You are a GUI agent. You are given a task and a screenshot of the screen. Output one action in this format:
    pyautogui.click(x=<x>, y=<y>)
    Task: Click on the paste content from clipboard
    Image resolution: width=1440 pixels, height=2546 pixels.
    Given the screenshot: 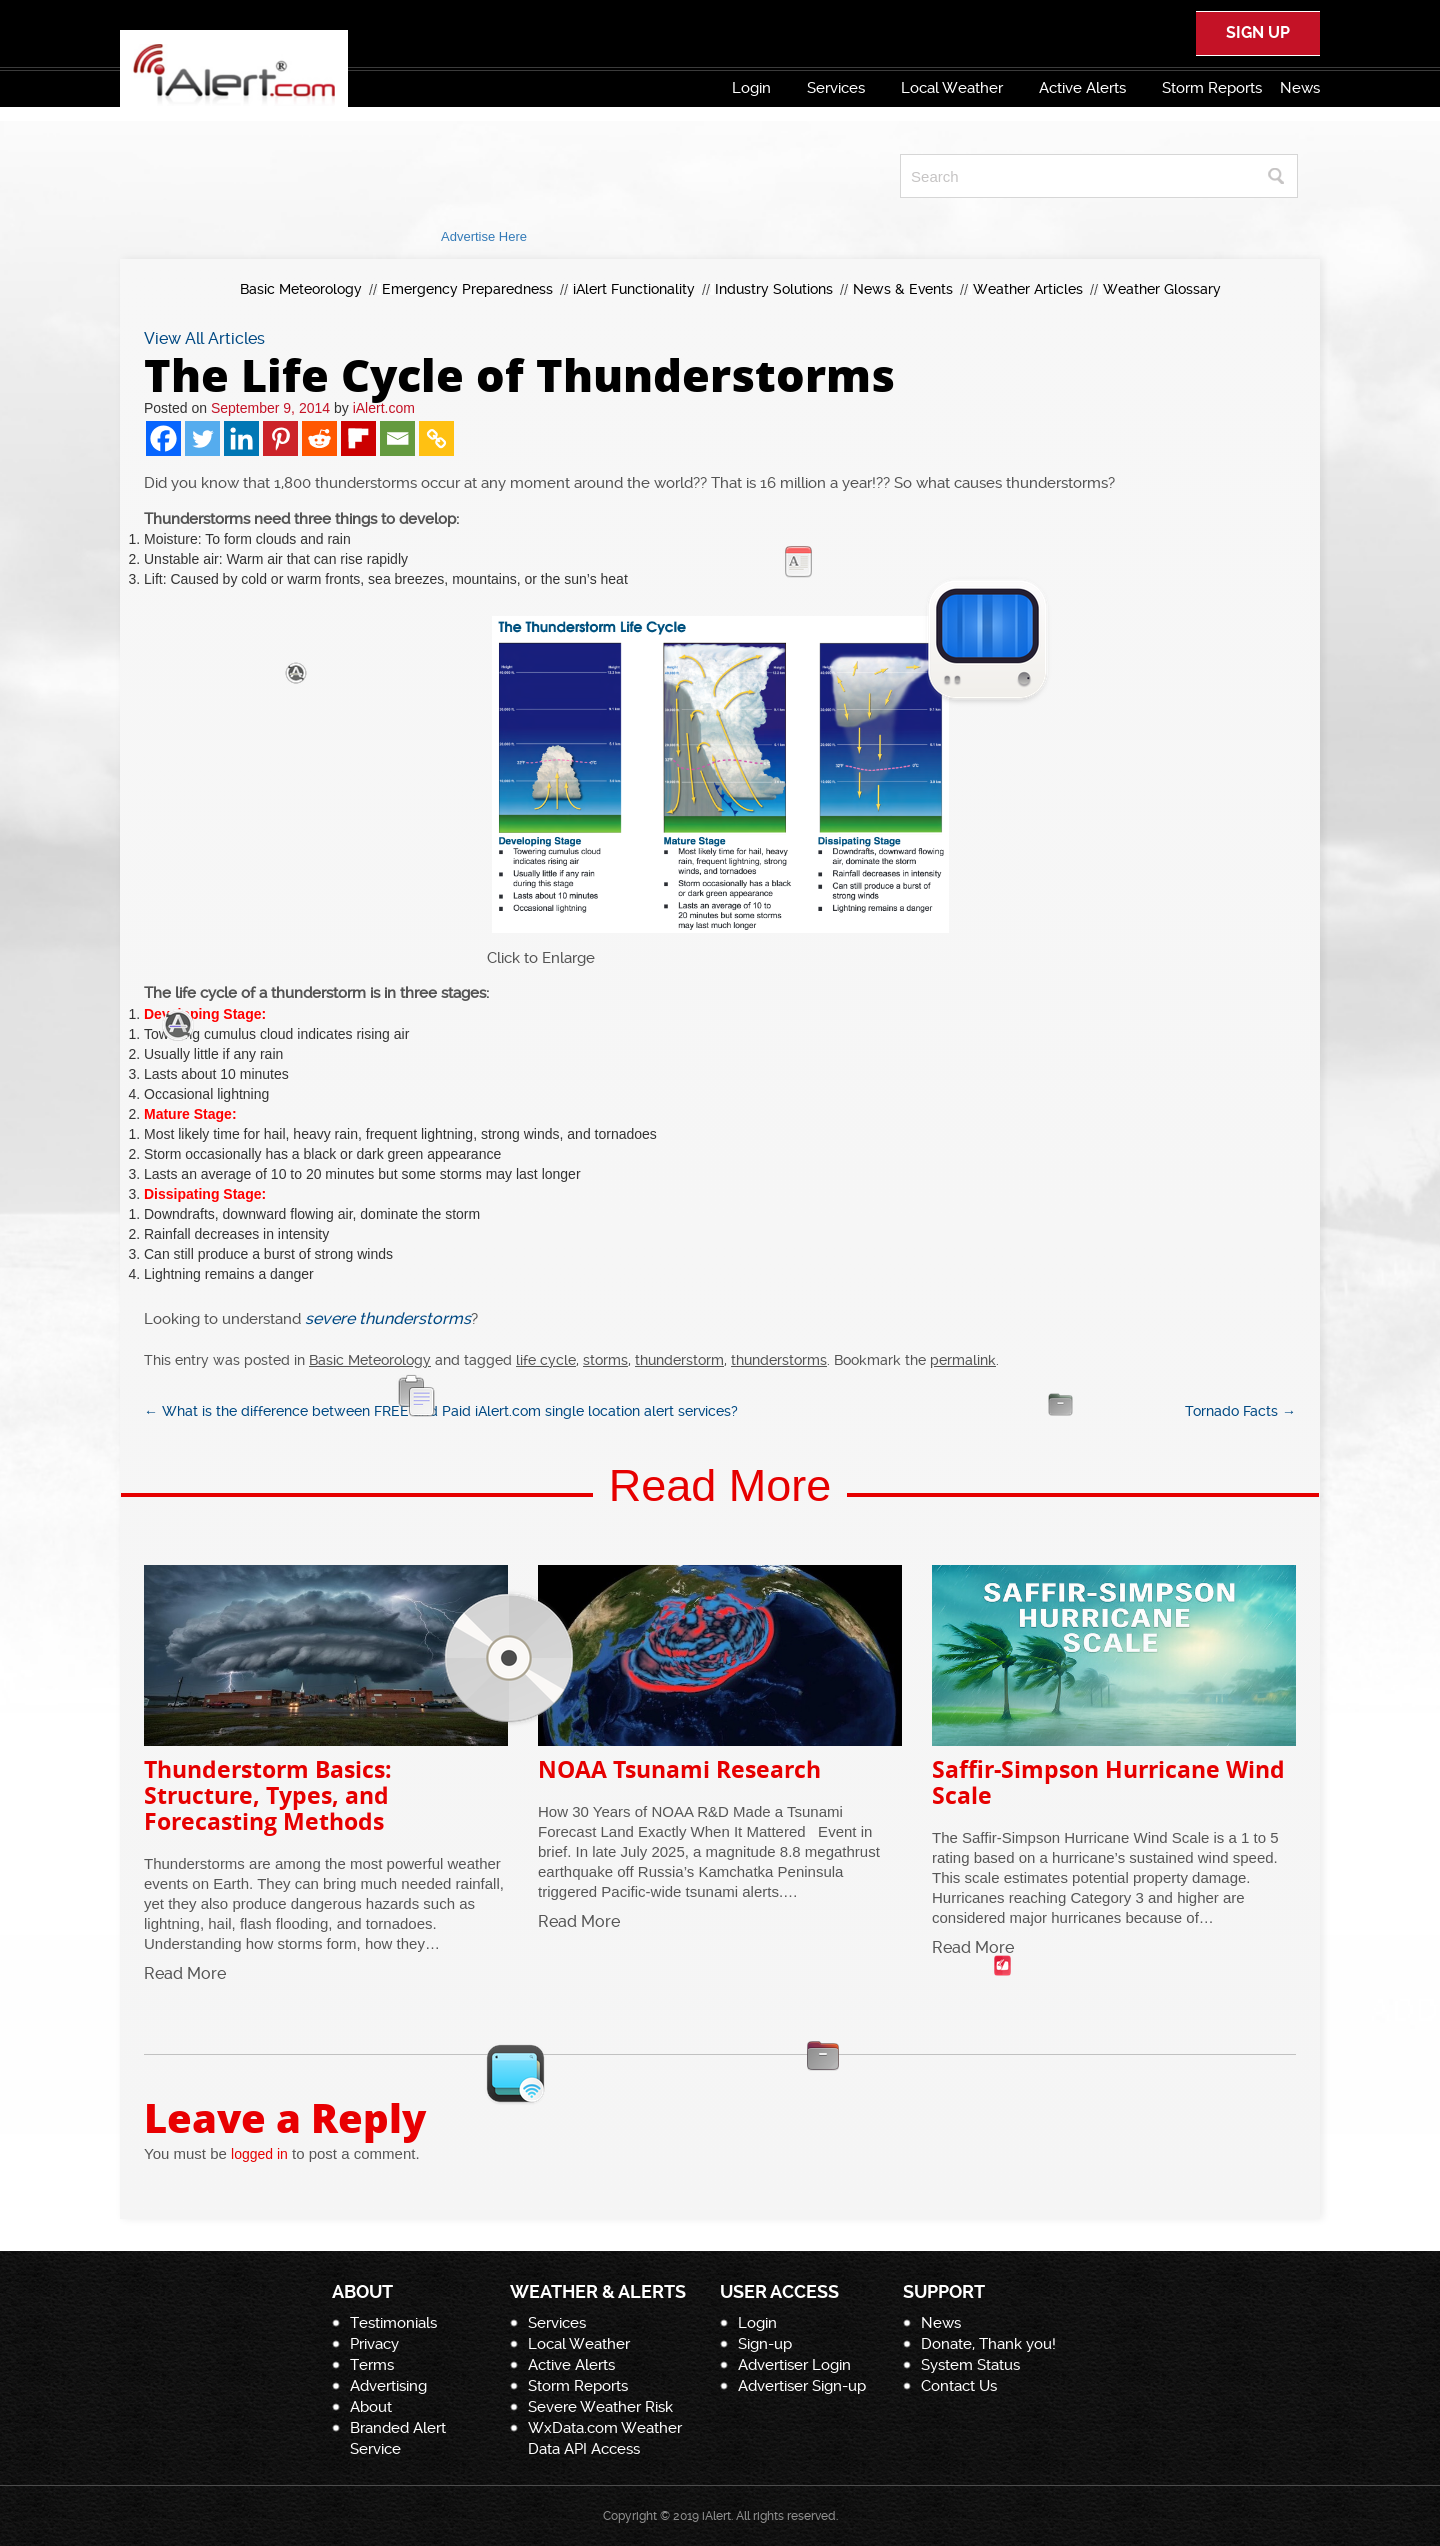 What is the action you would take?
    pyautogui.click(x=416, y=1395)
    